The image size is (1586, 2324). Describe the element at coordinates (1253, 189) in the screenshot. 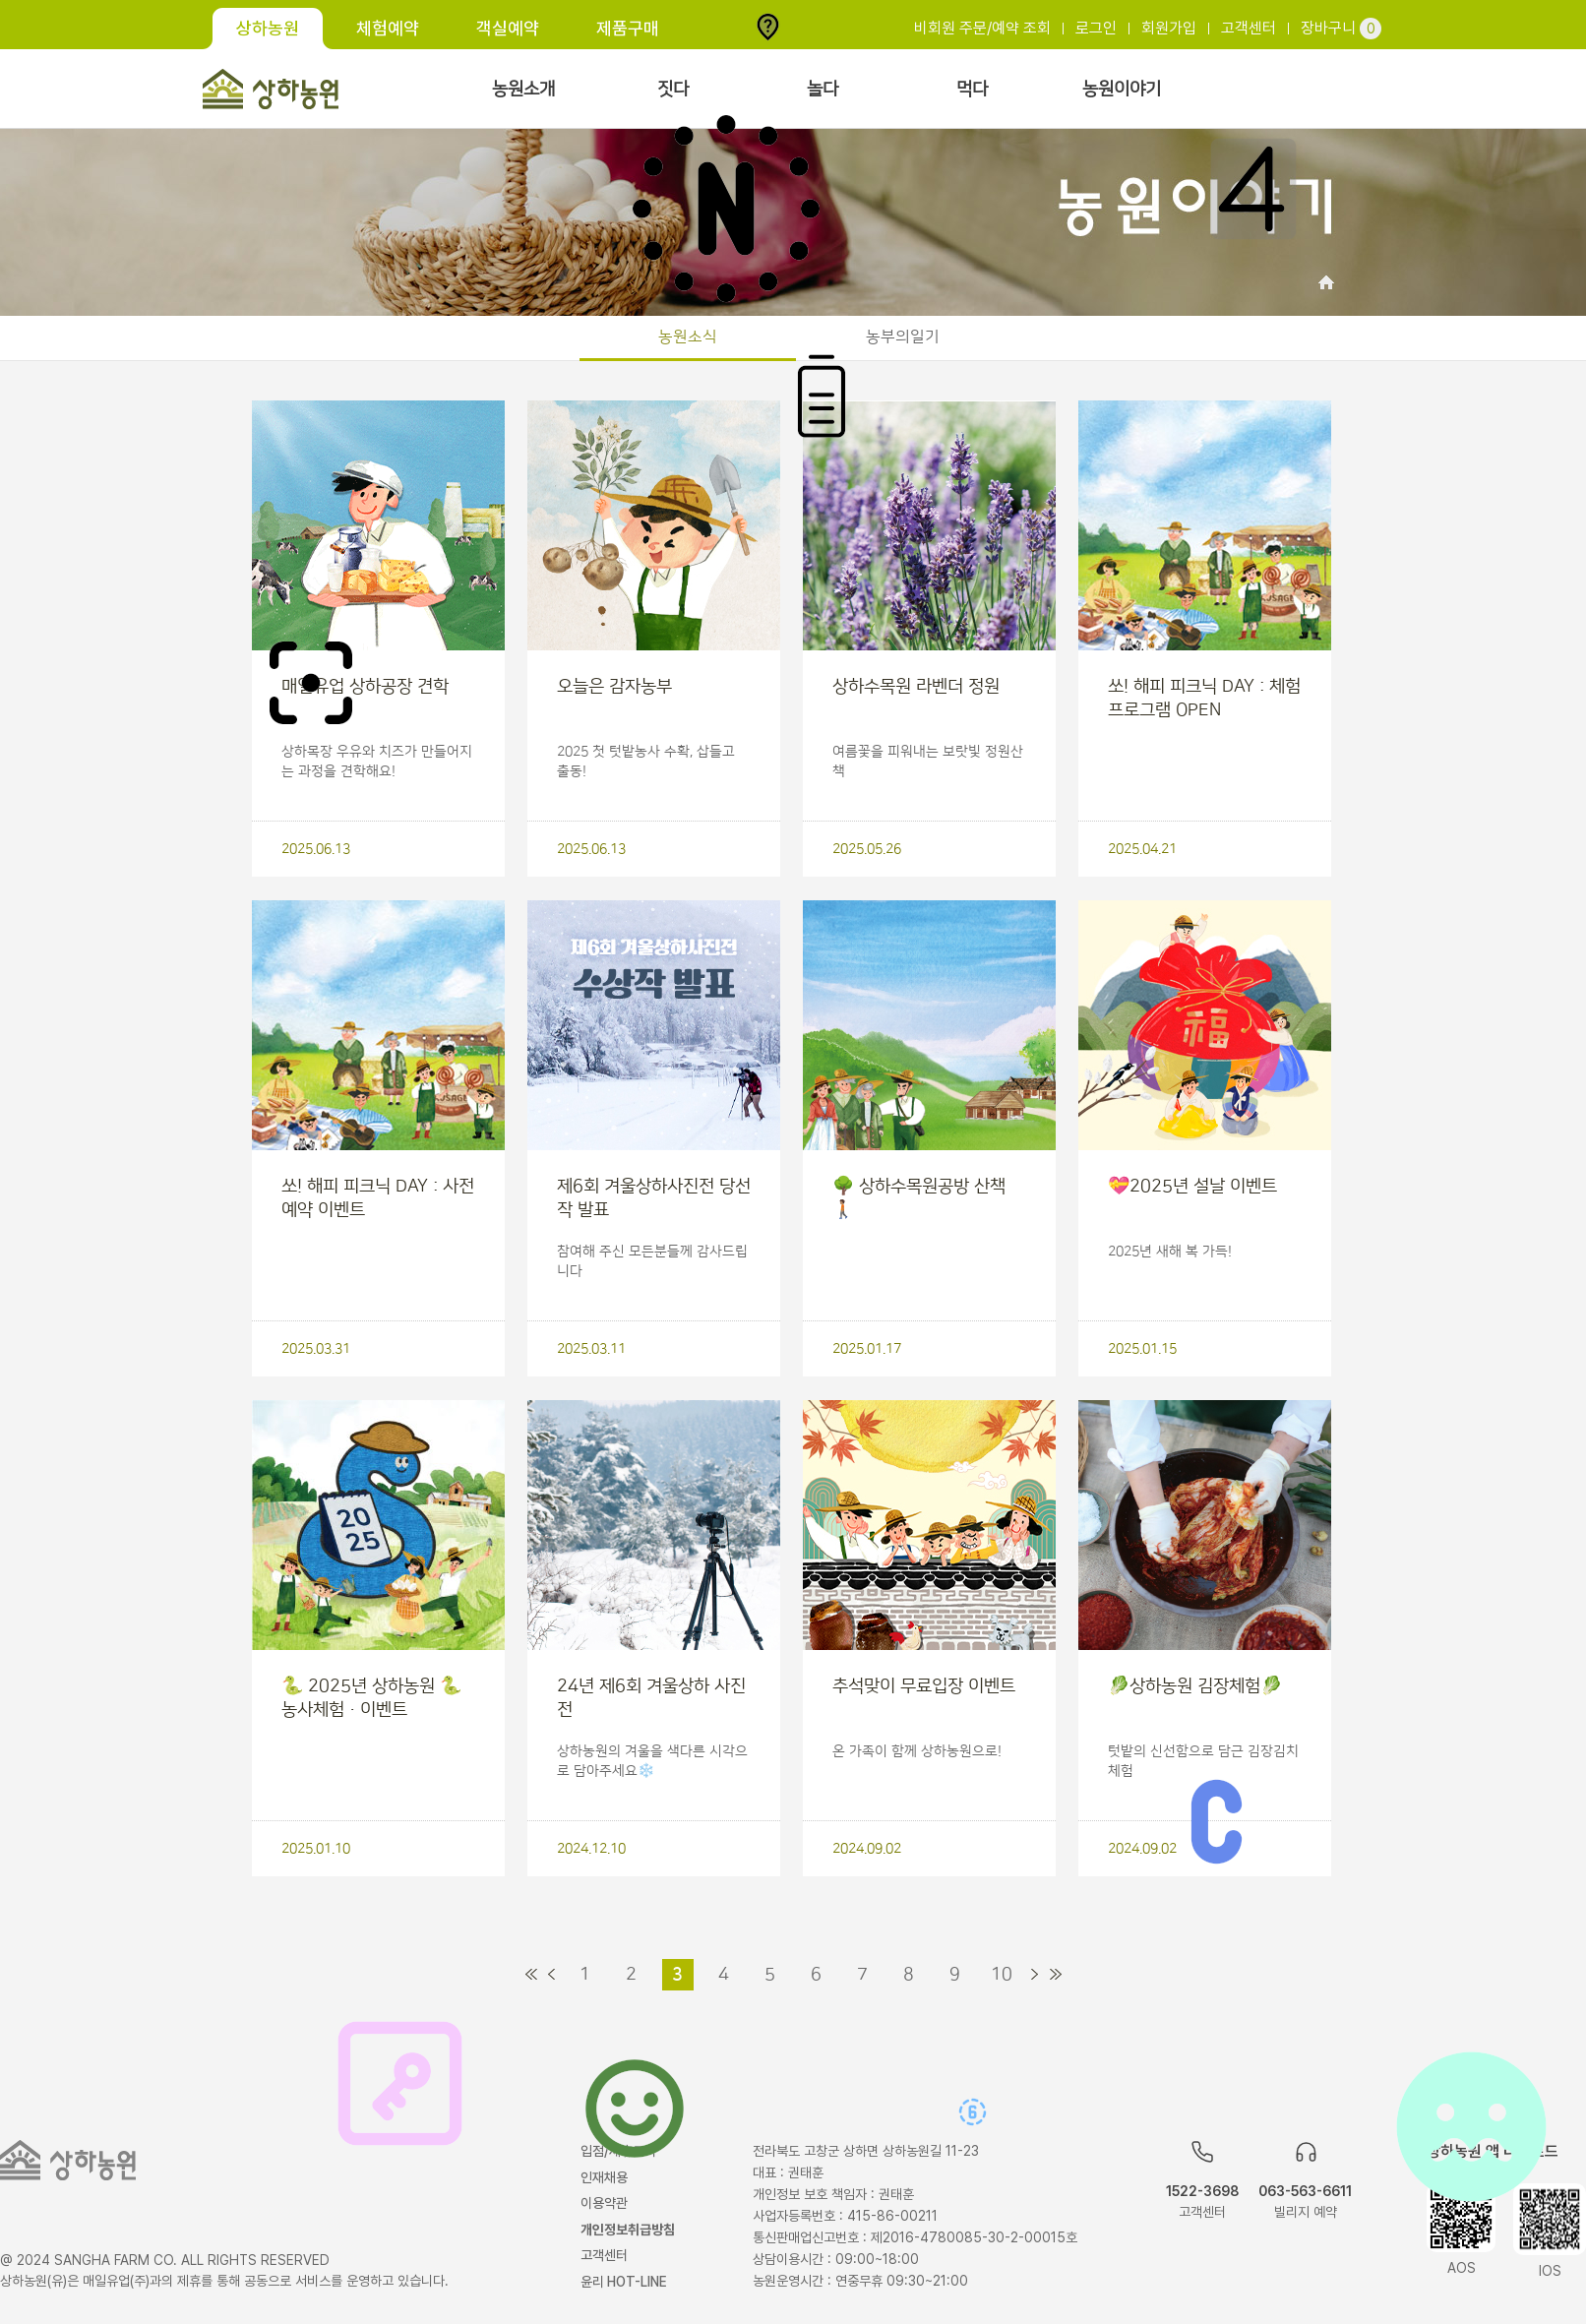

I see `indicates step four in a multi-step process` at that location.